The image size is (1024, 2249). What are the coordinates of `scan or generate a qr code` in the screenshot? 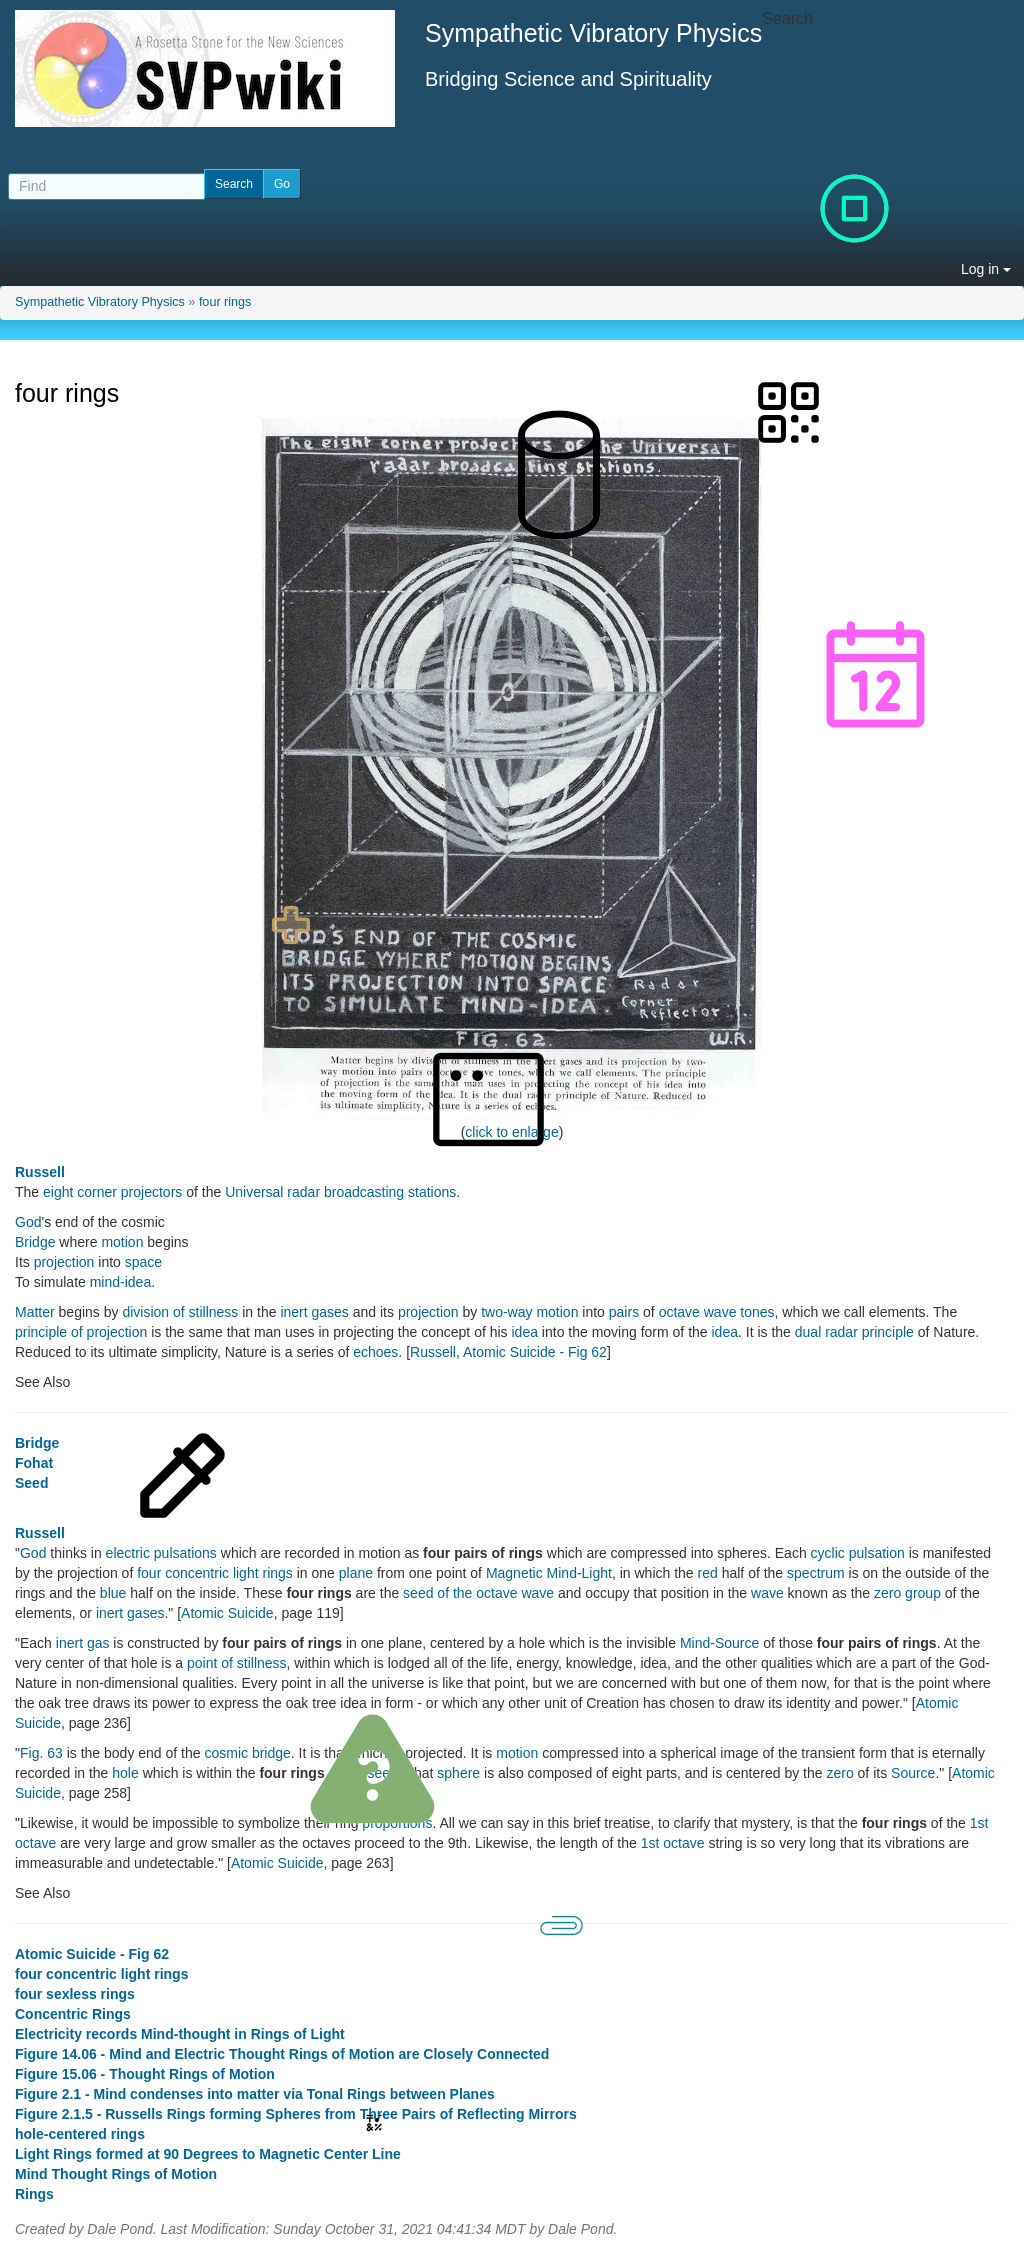 It's located at (788, 412).